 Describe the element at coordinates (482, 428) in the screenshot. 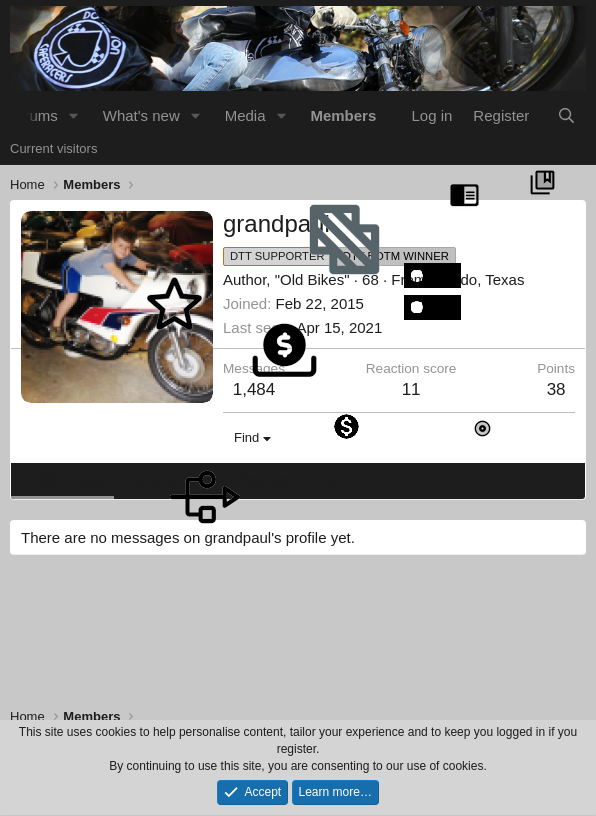

I see `browse music albums` at that location.